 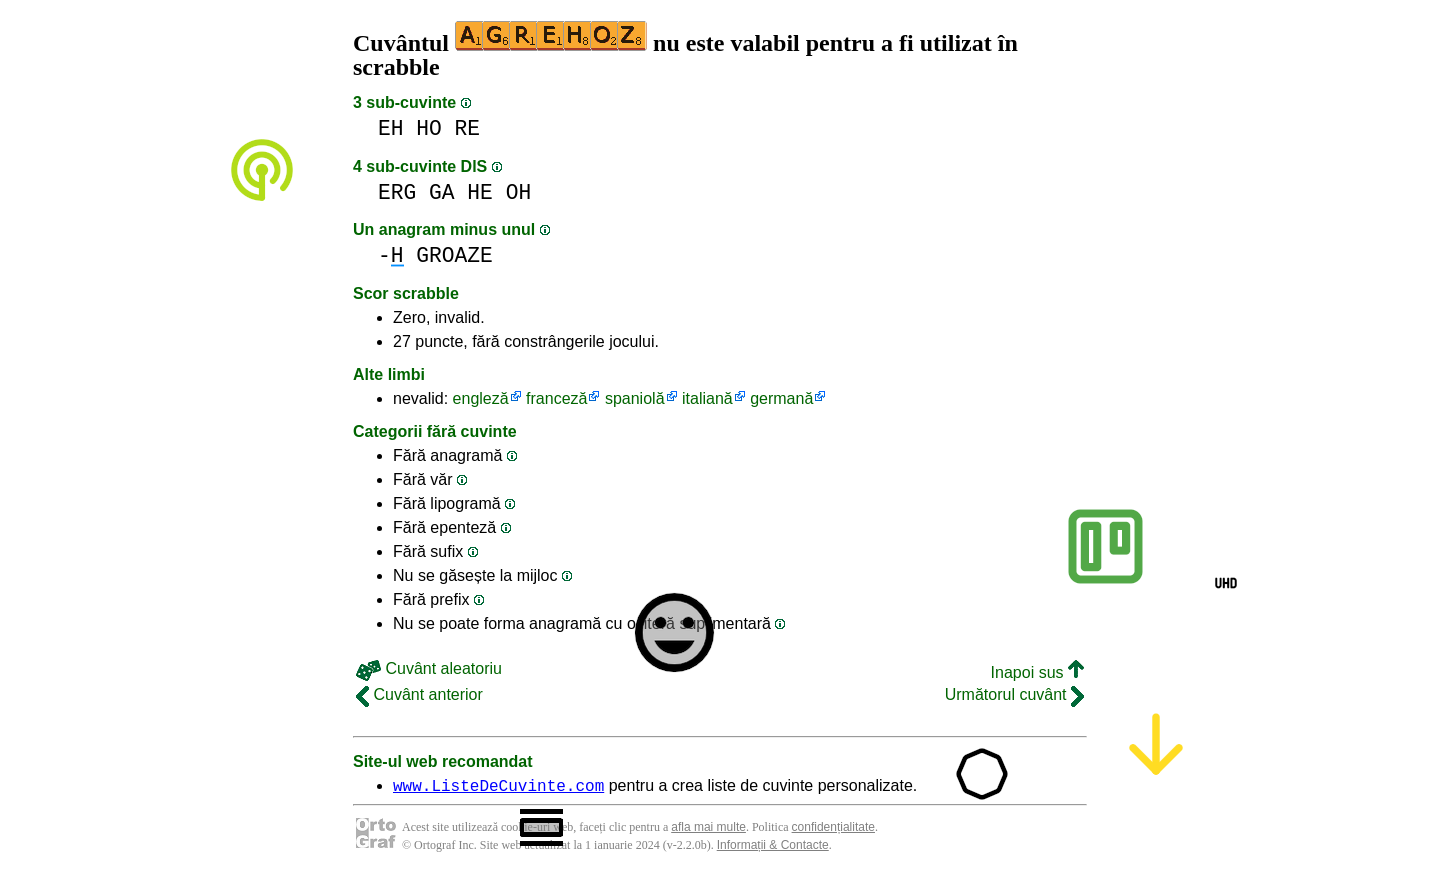 What do you see at coordinates (674, 632) in the screenshot?
I see `select your current mood or emotional state` at bounding box center [674, 632].